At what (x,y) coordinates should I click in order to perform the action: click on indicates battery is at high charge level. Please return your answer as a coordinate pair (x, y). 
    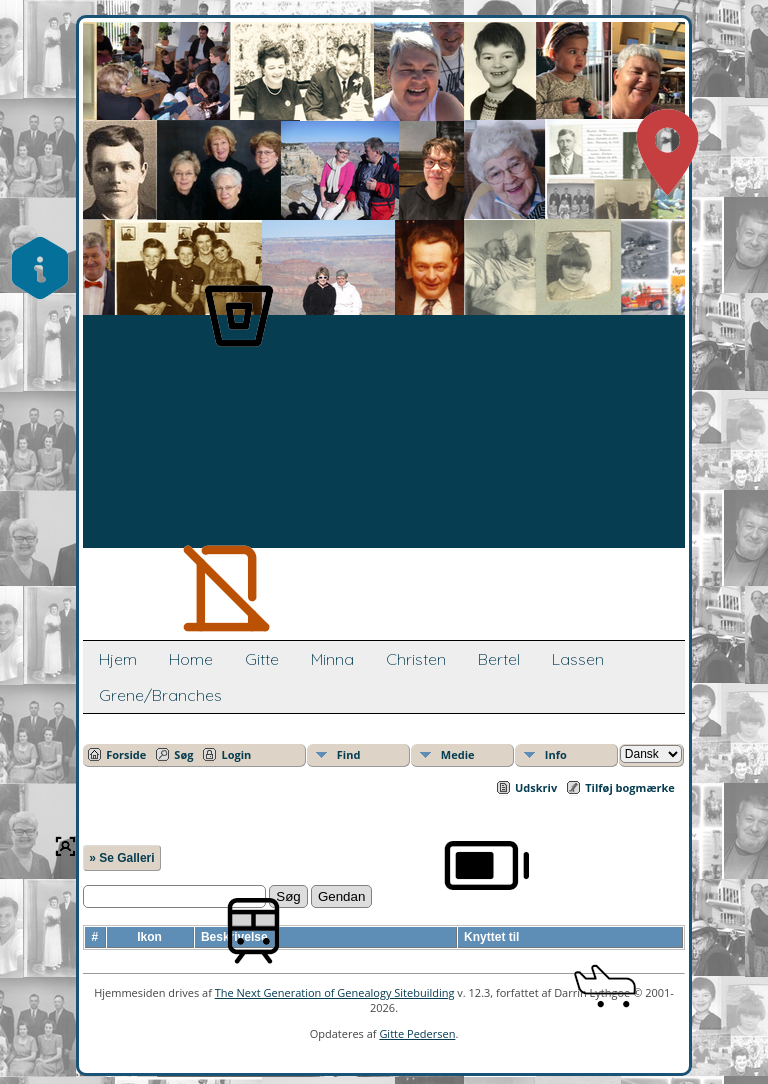
    Looking at the image, I should click on (485, 865).